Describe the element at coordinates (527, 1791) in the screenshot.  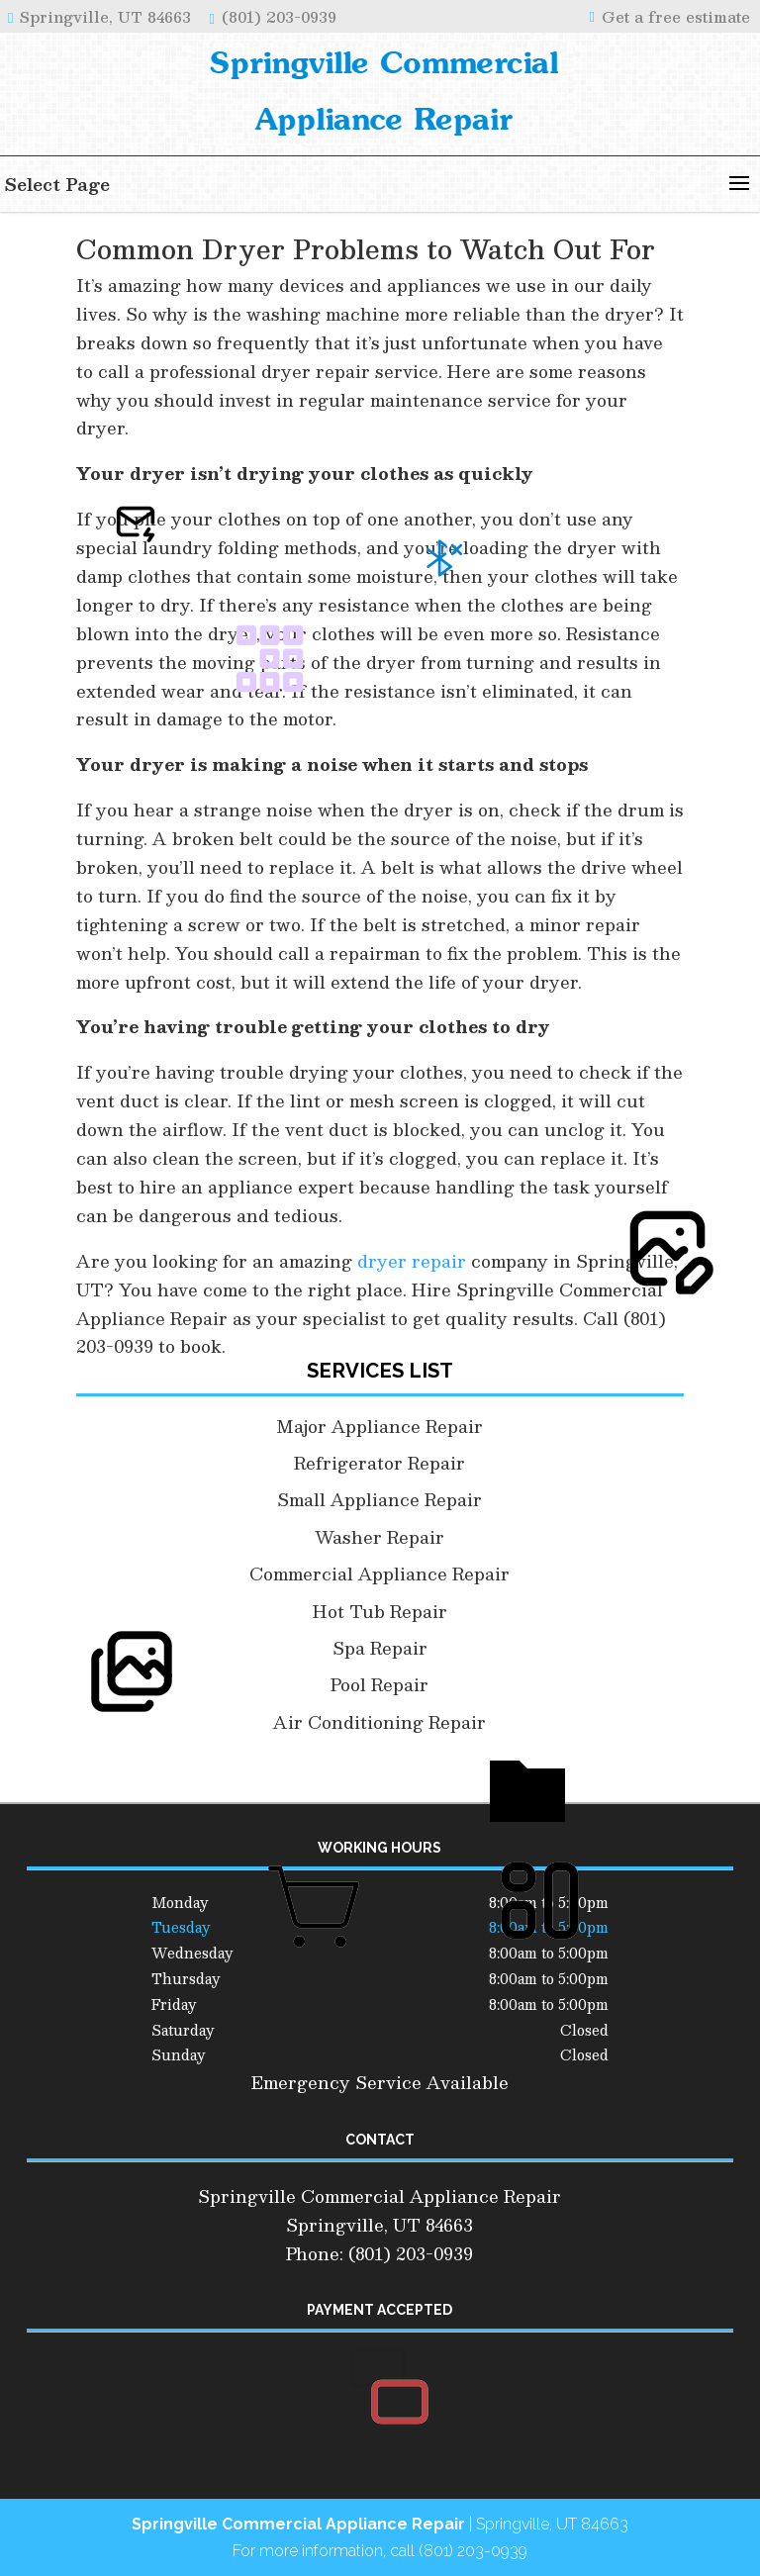
I see `access your files and documents` at that location.